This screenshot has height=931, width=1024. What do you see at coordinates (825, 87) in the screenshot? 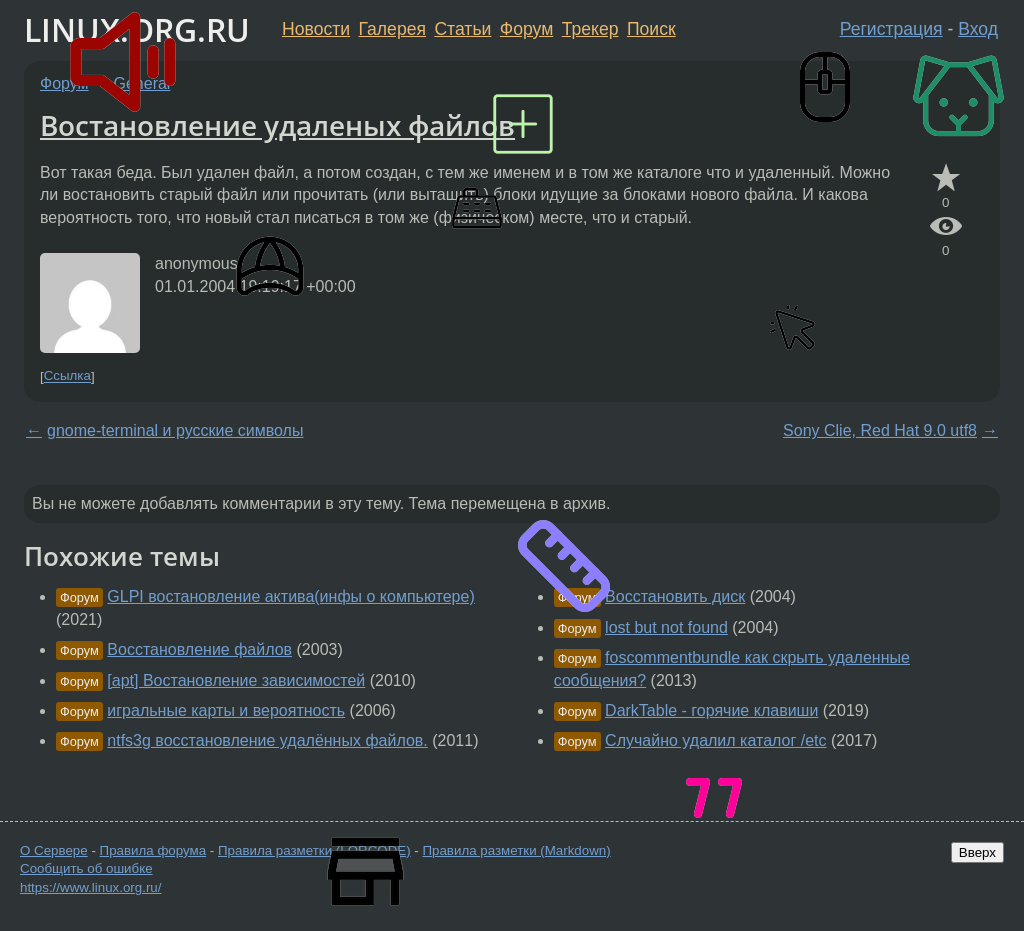
I see `middle mouse button click action` at bounding box center [825, 87].